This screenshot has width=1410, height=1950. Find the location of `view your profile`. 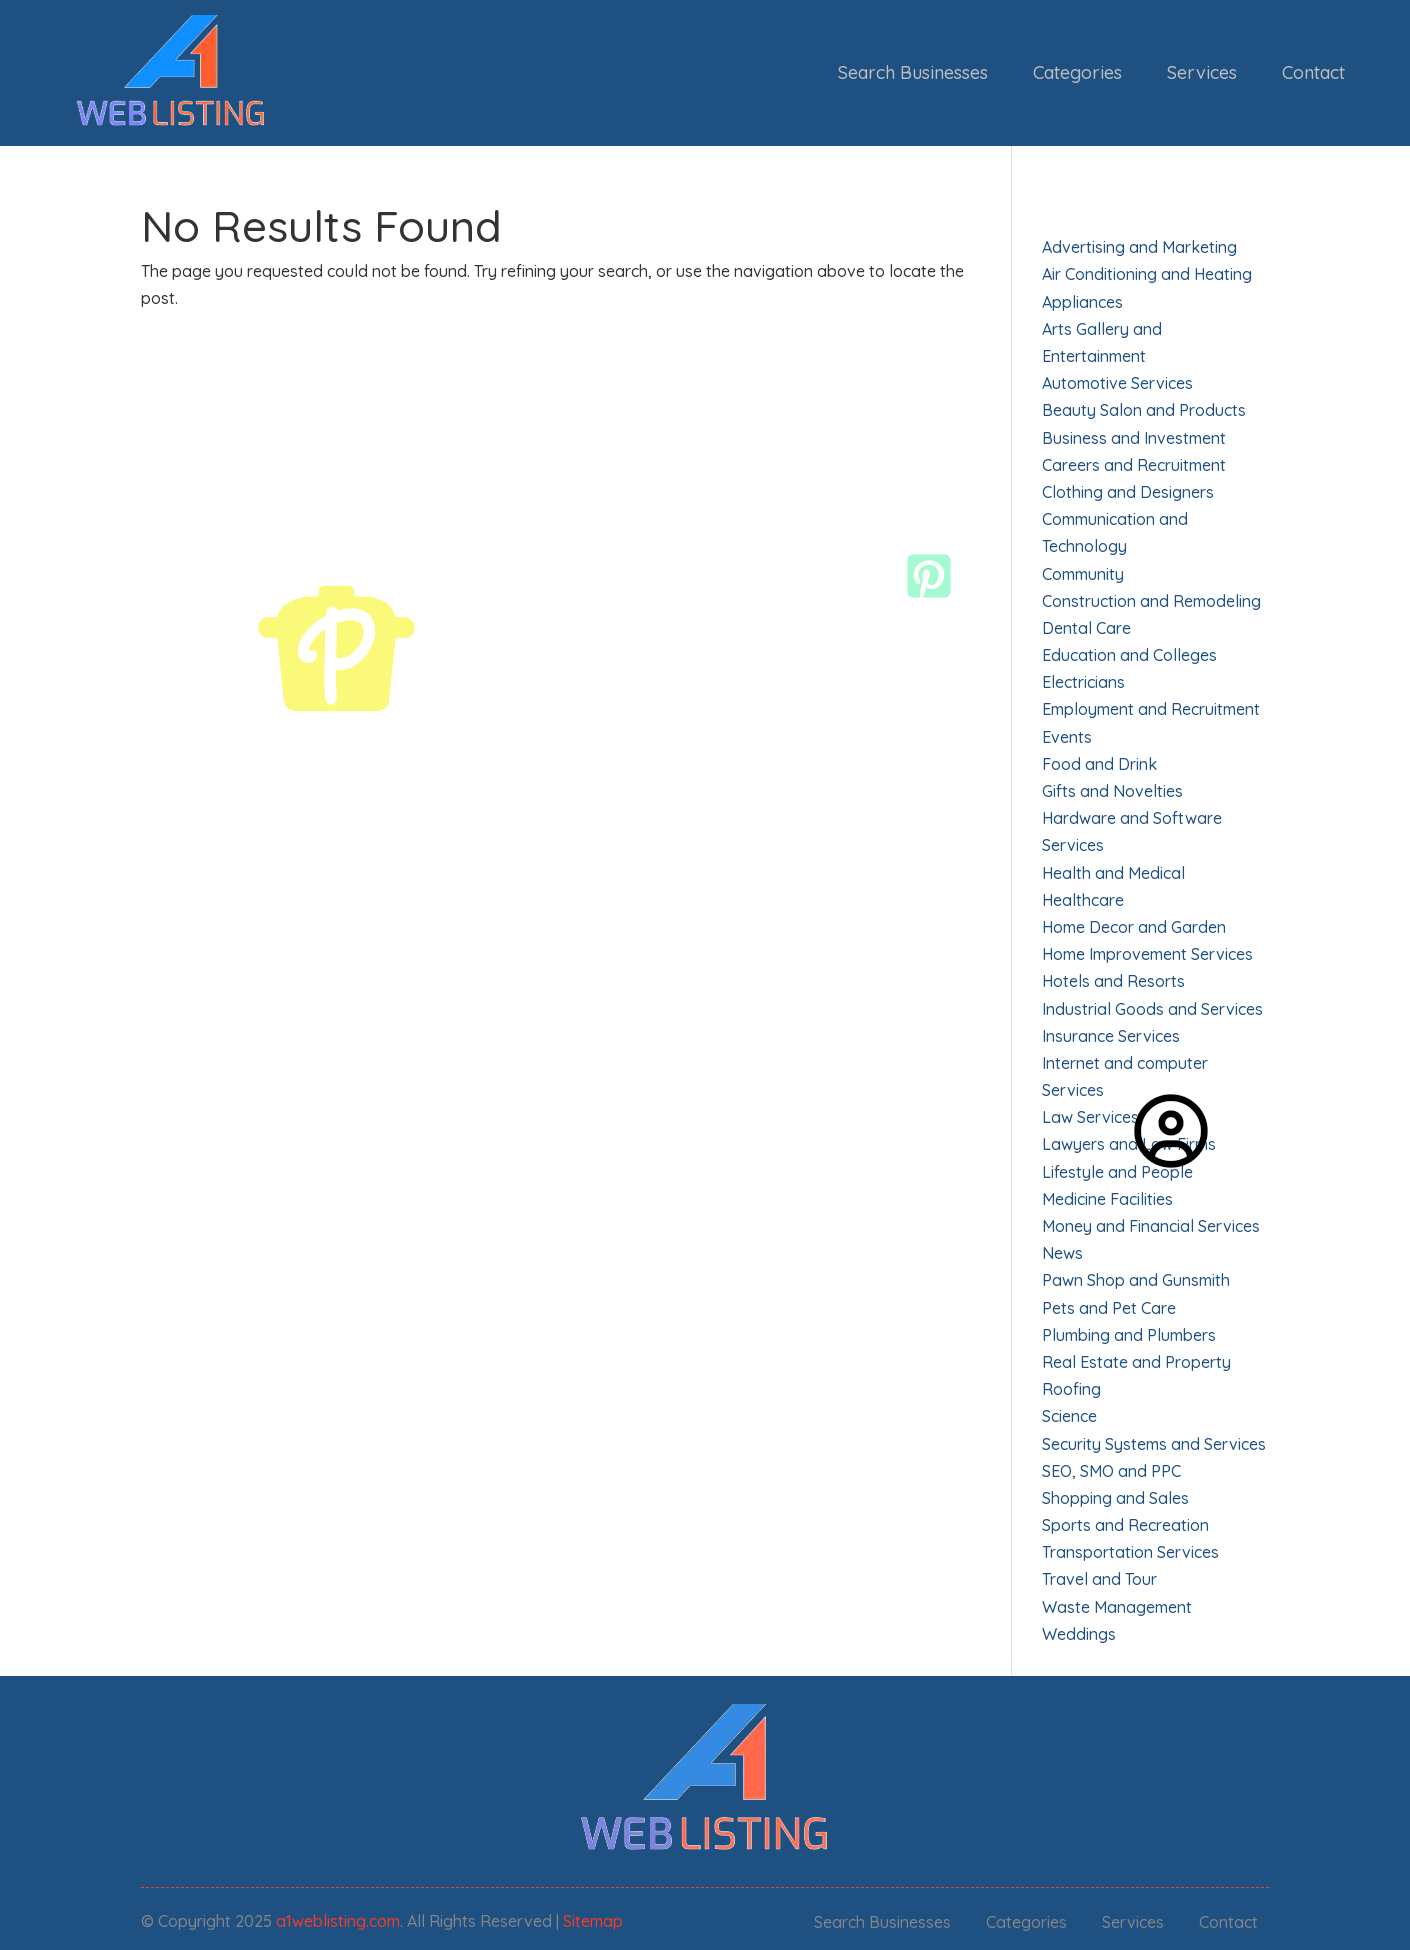

view your profile is located at coordinates (1171, 1131).